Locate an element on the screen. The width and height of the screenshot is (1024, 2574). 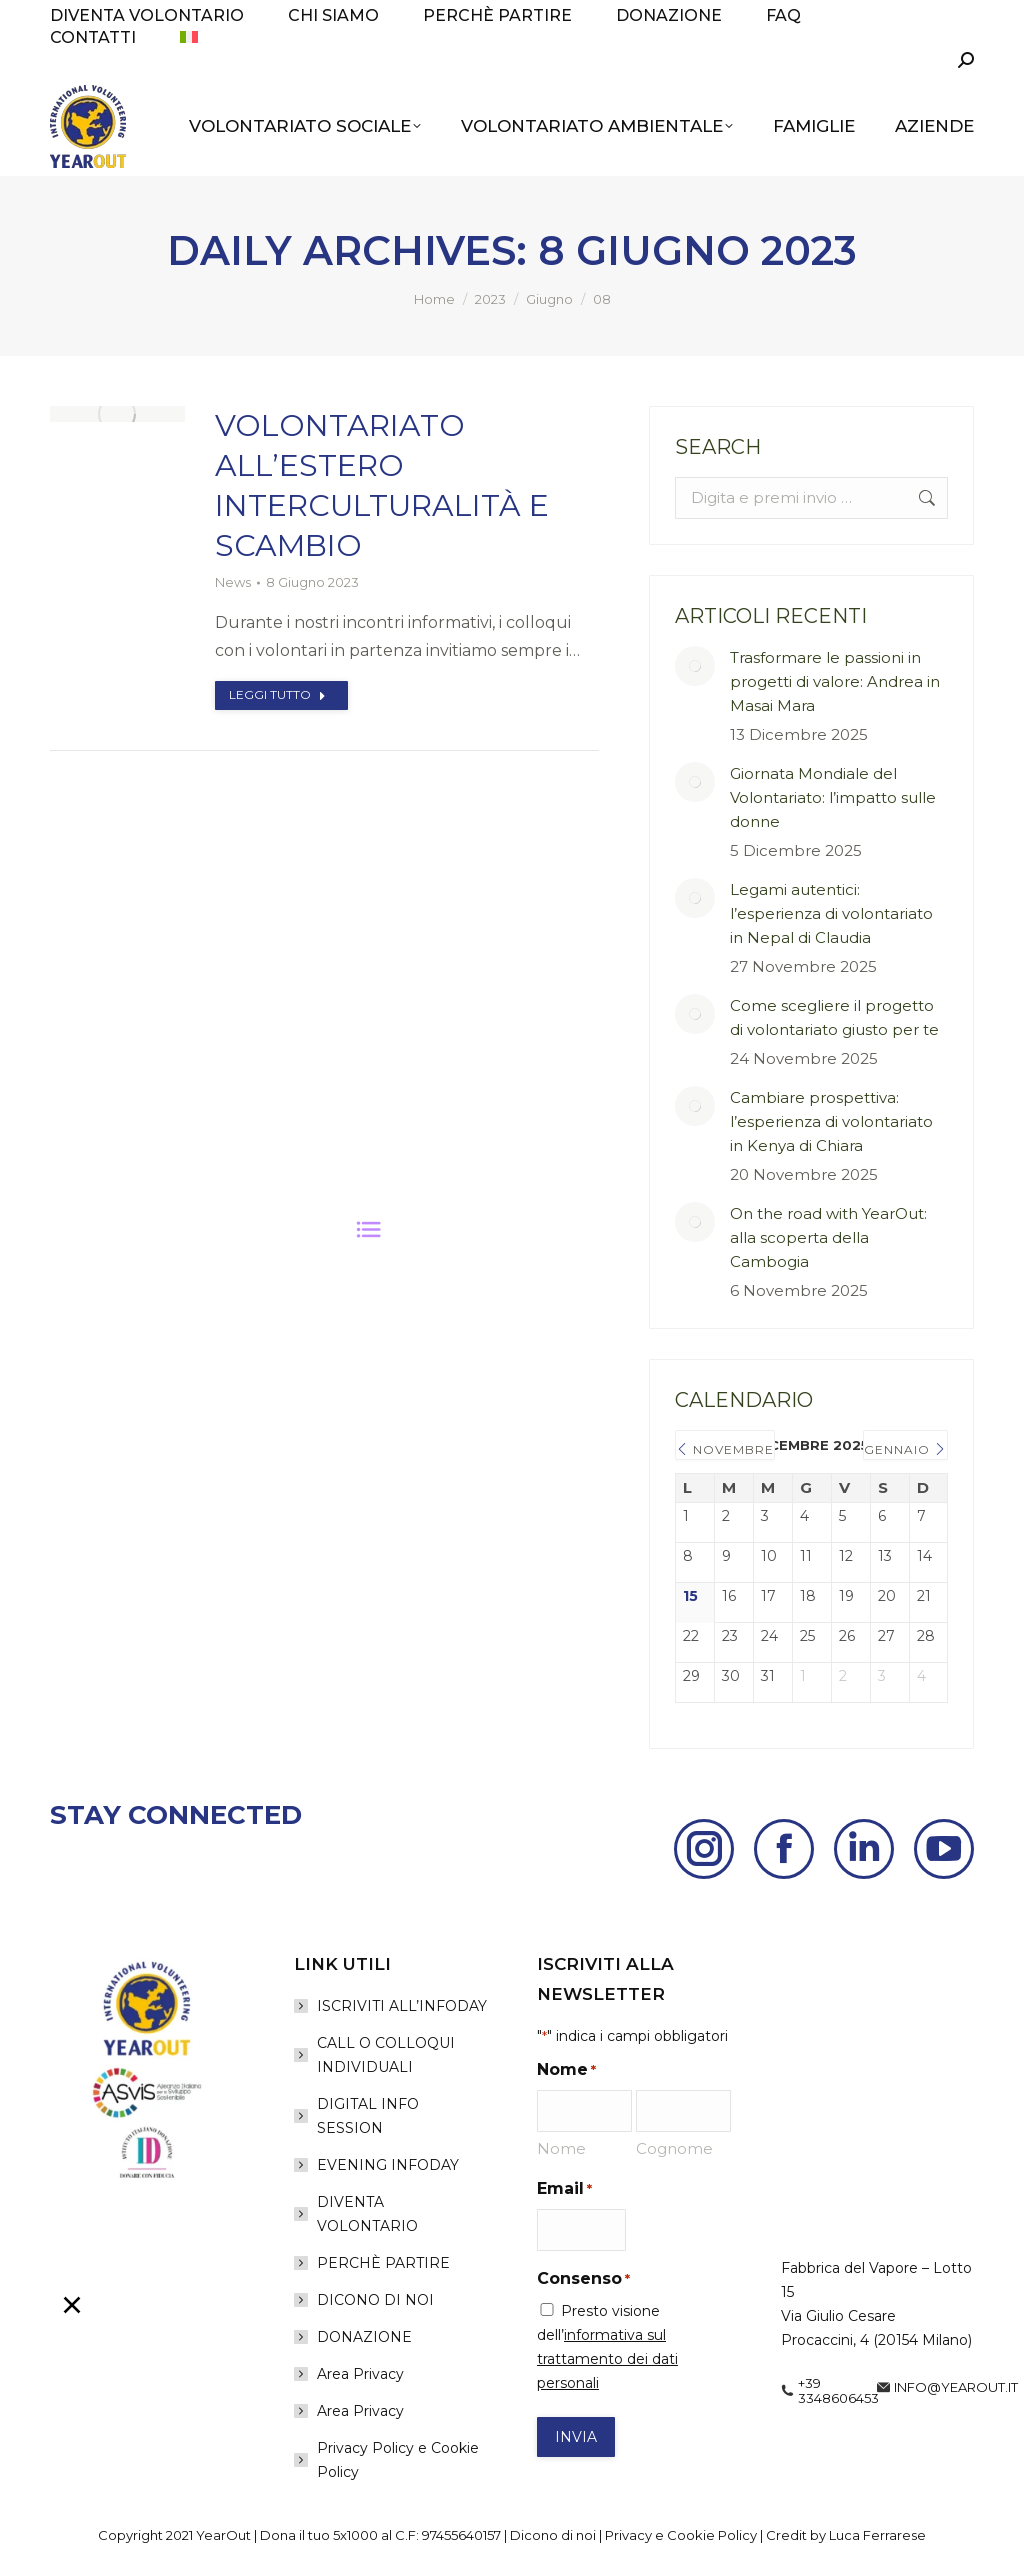
view items in a list format is located at coordinates (368, 1229).